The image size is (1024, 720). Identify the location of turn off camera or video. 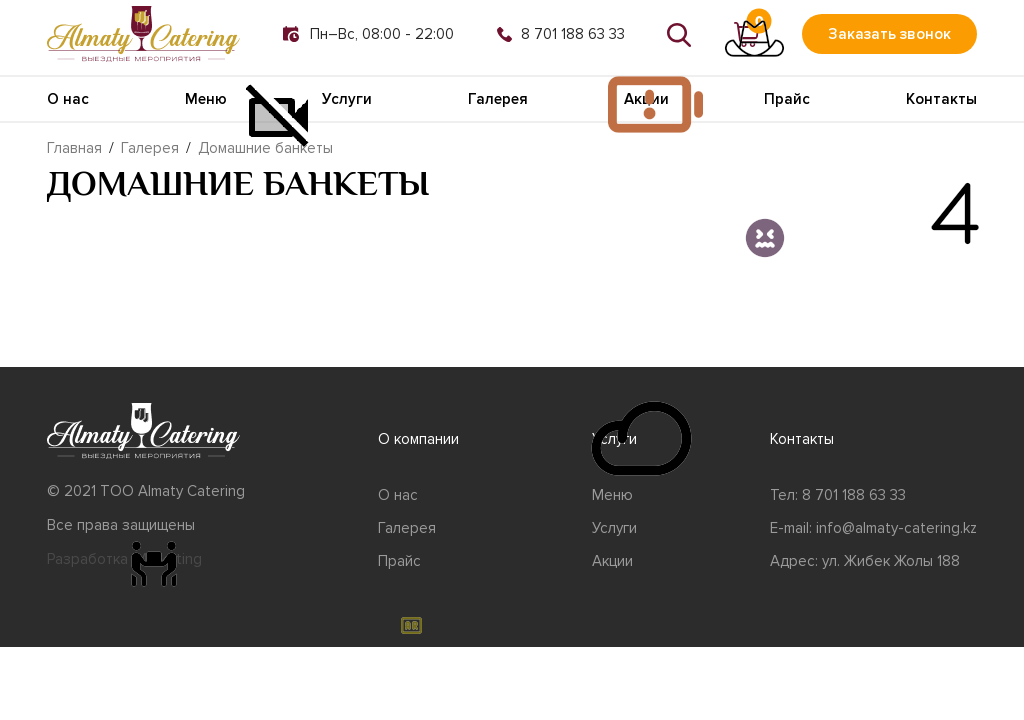
(278, 117).